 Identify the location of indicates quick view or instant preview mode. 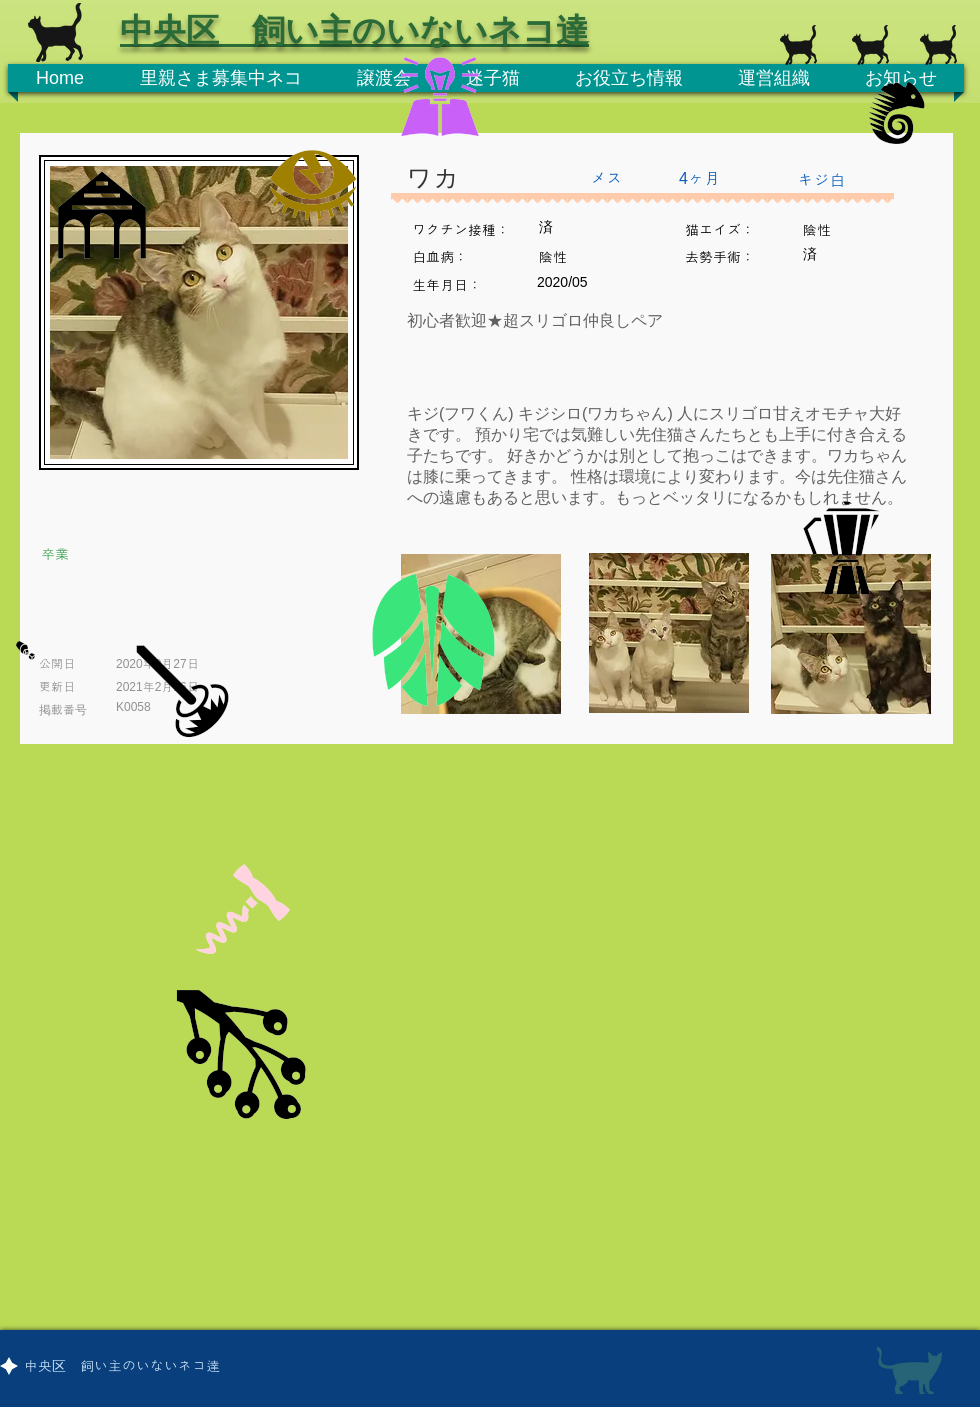
(313, 185).